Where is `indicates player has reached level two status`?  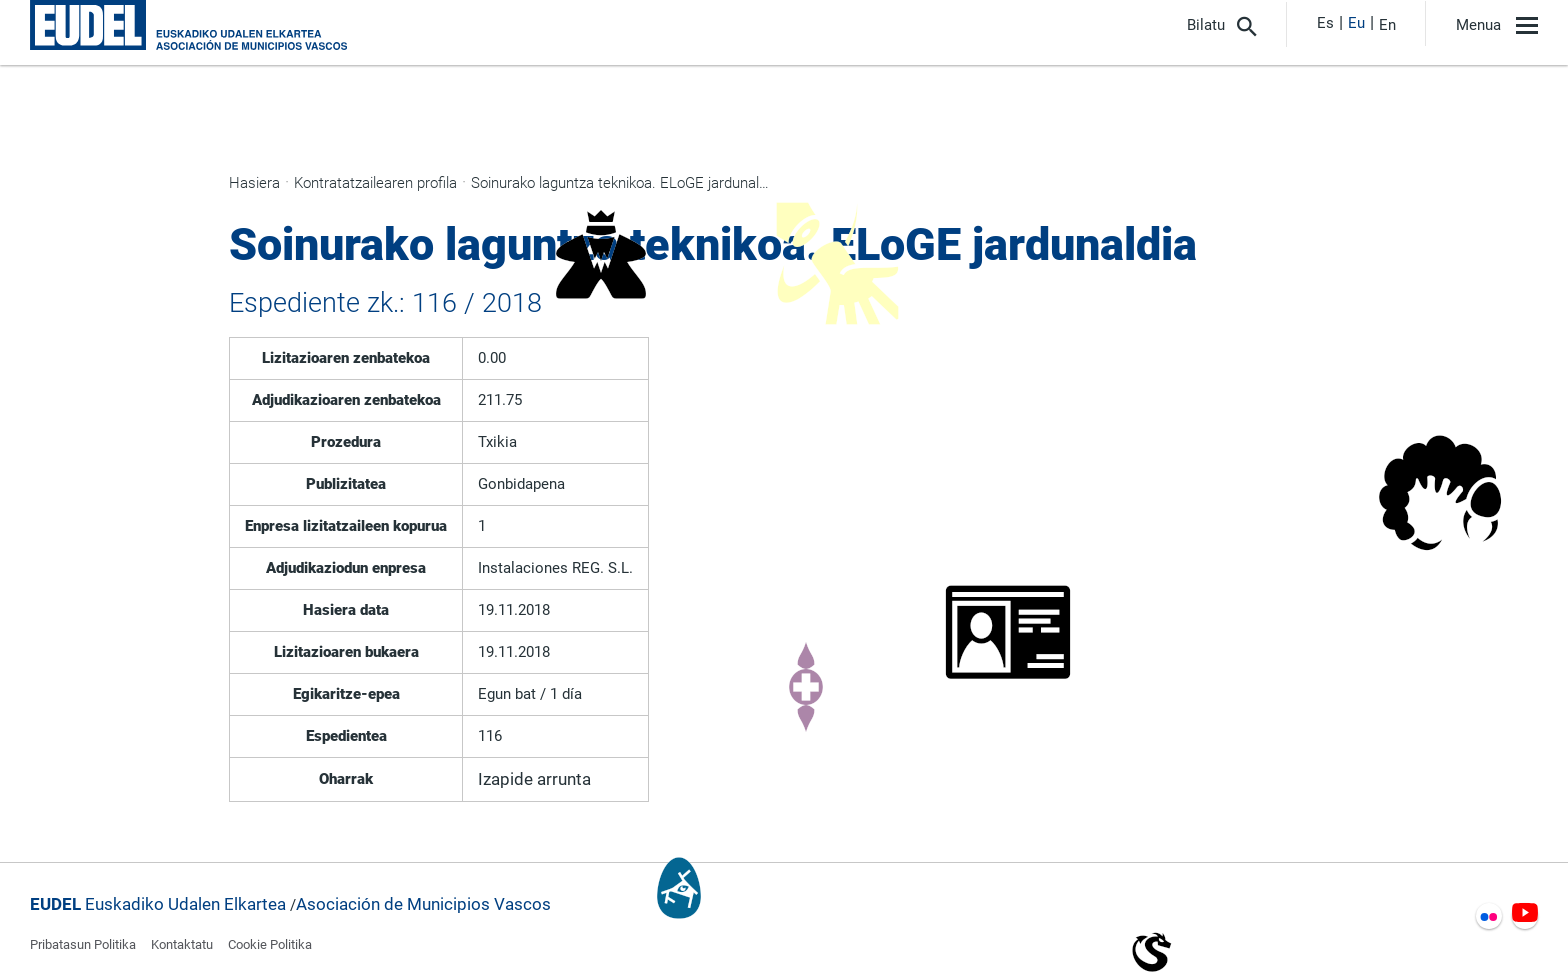 indicates player has reached level two status is located at coordinates (806, 687).